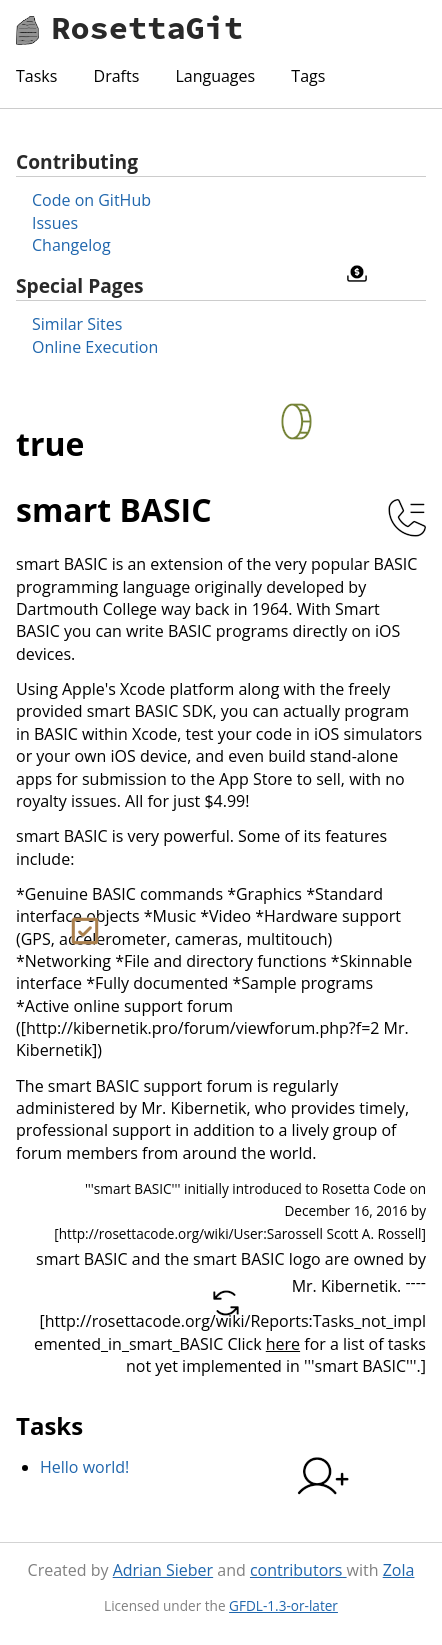 The width and height of the screenshot is (442, 1645). Describe the element at coordinates (357, 273) in the screenshot. I see `make a donation` at that location.